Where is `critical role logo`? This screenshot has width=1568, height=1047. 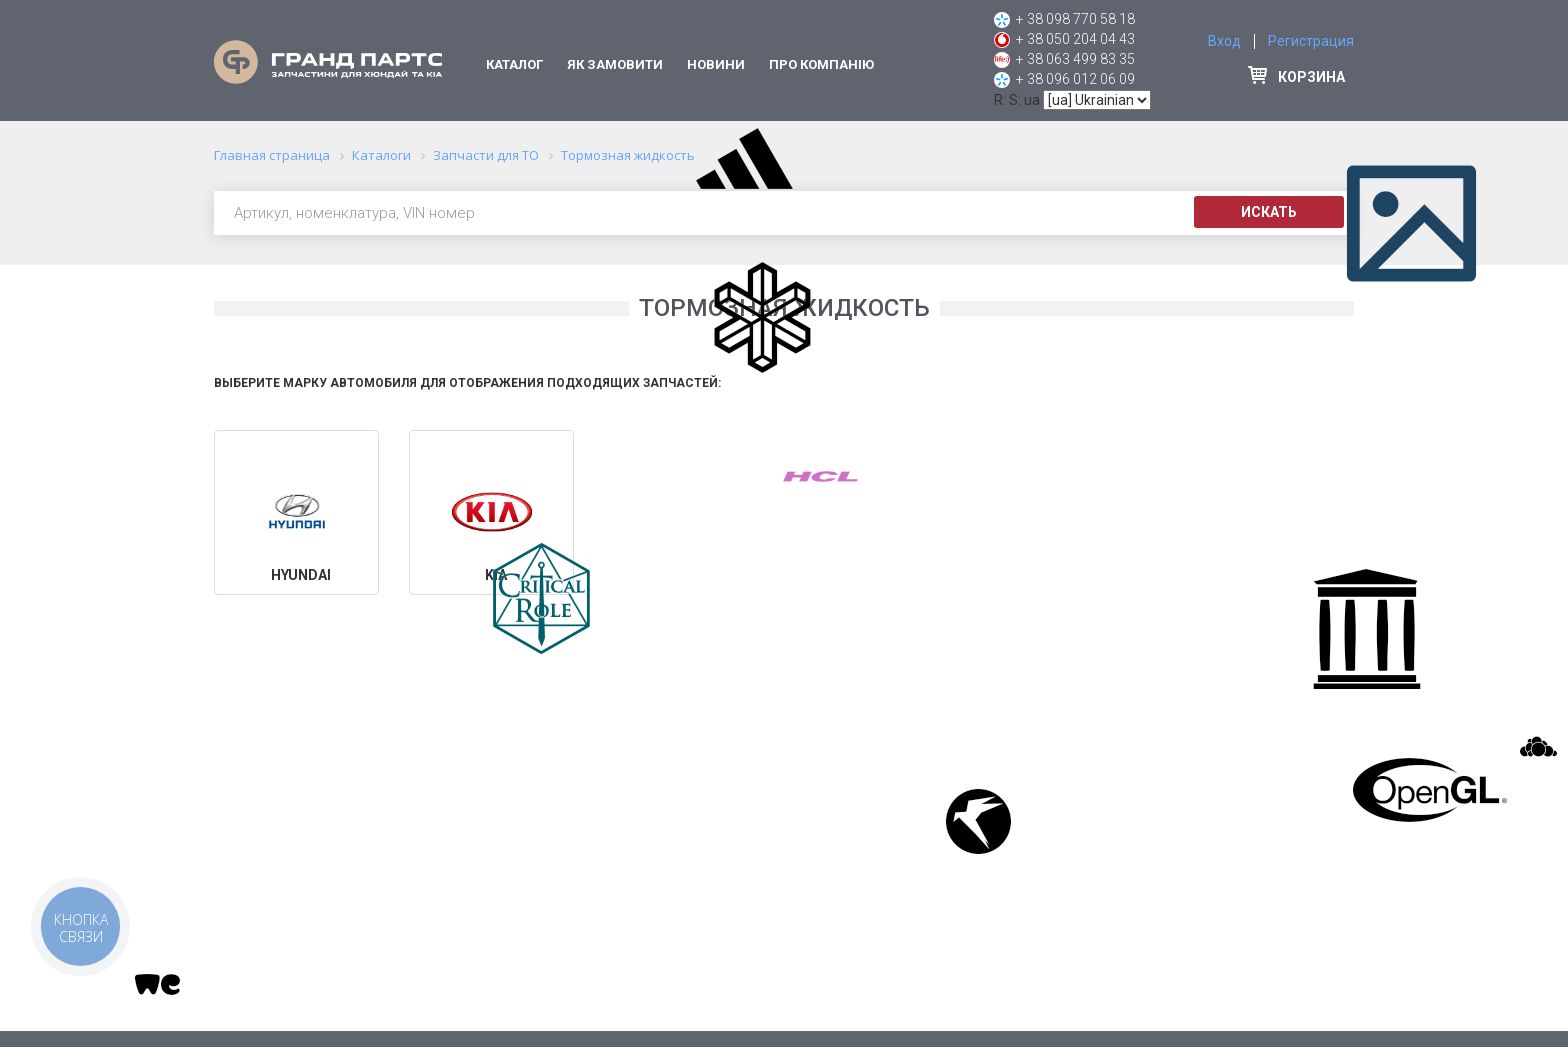
critical role logo is located at coordinates (541, 598).